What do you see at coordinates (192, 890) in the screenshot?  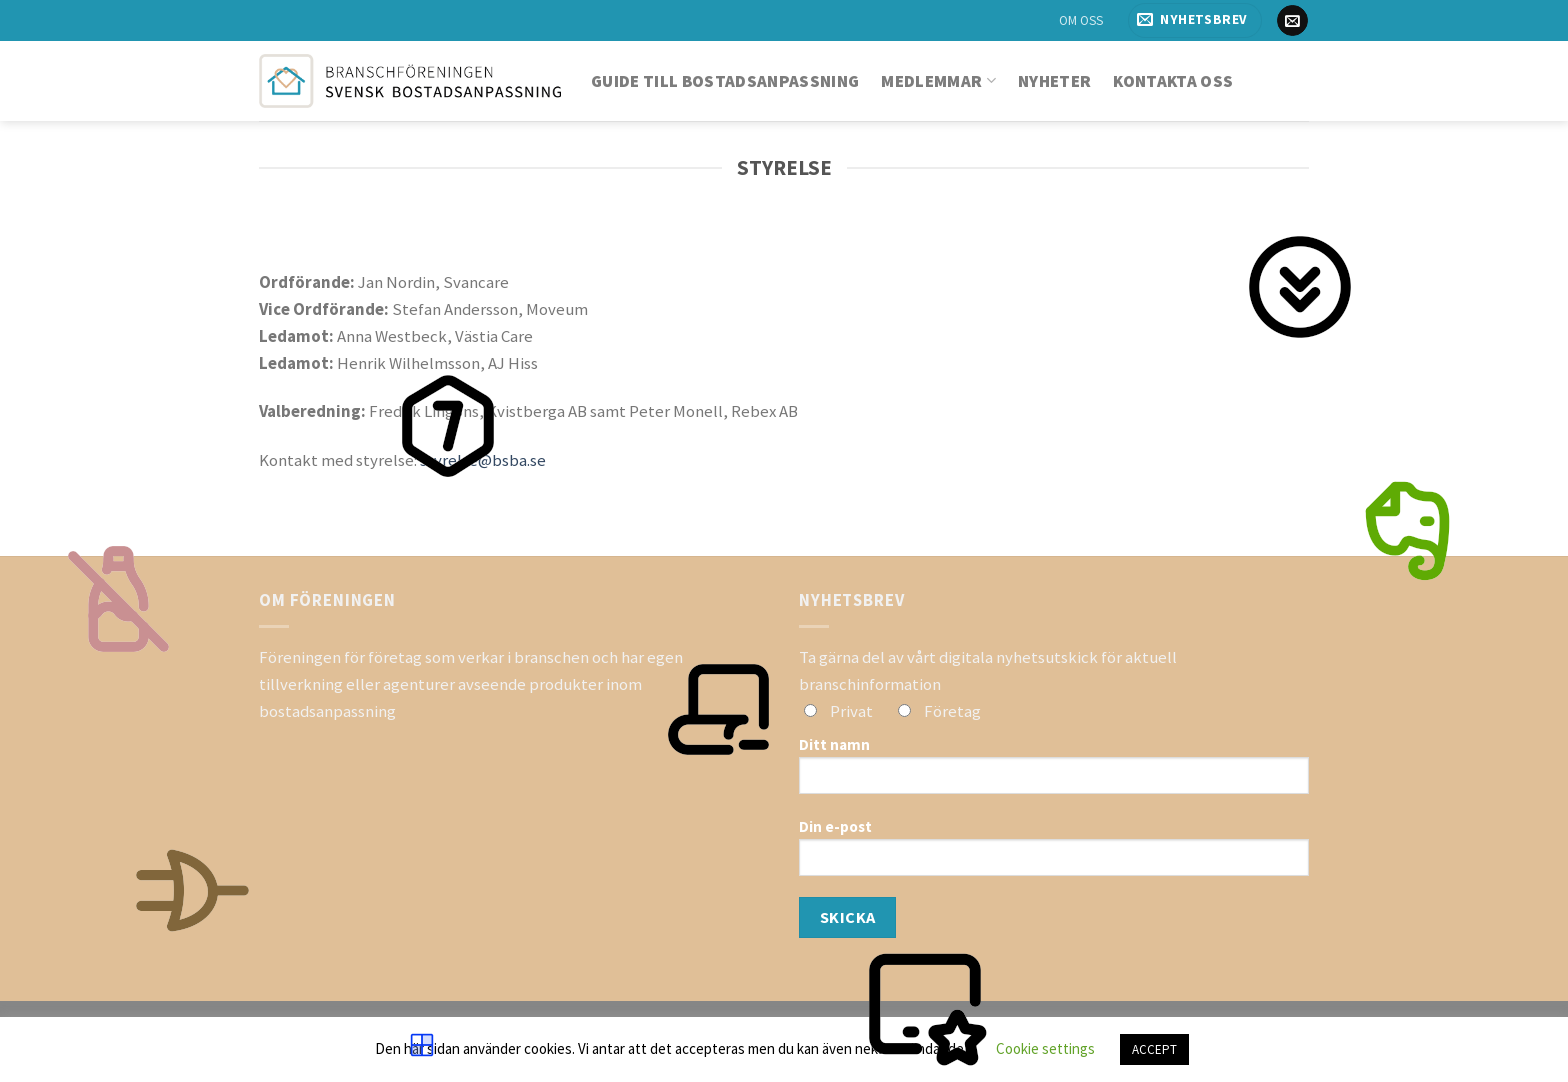 I see `logic OR gate symbol for circuit diagrams` at bounding box center [192, 890].